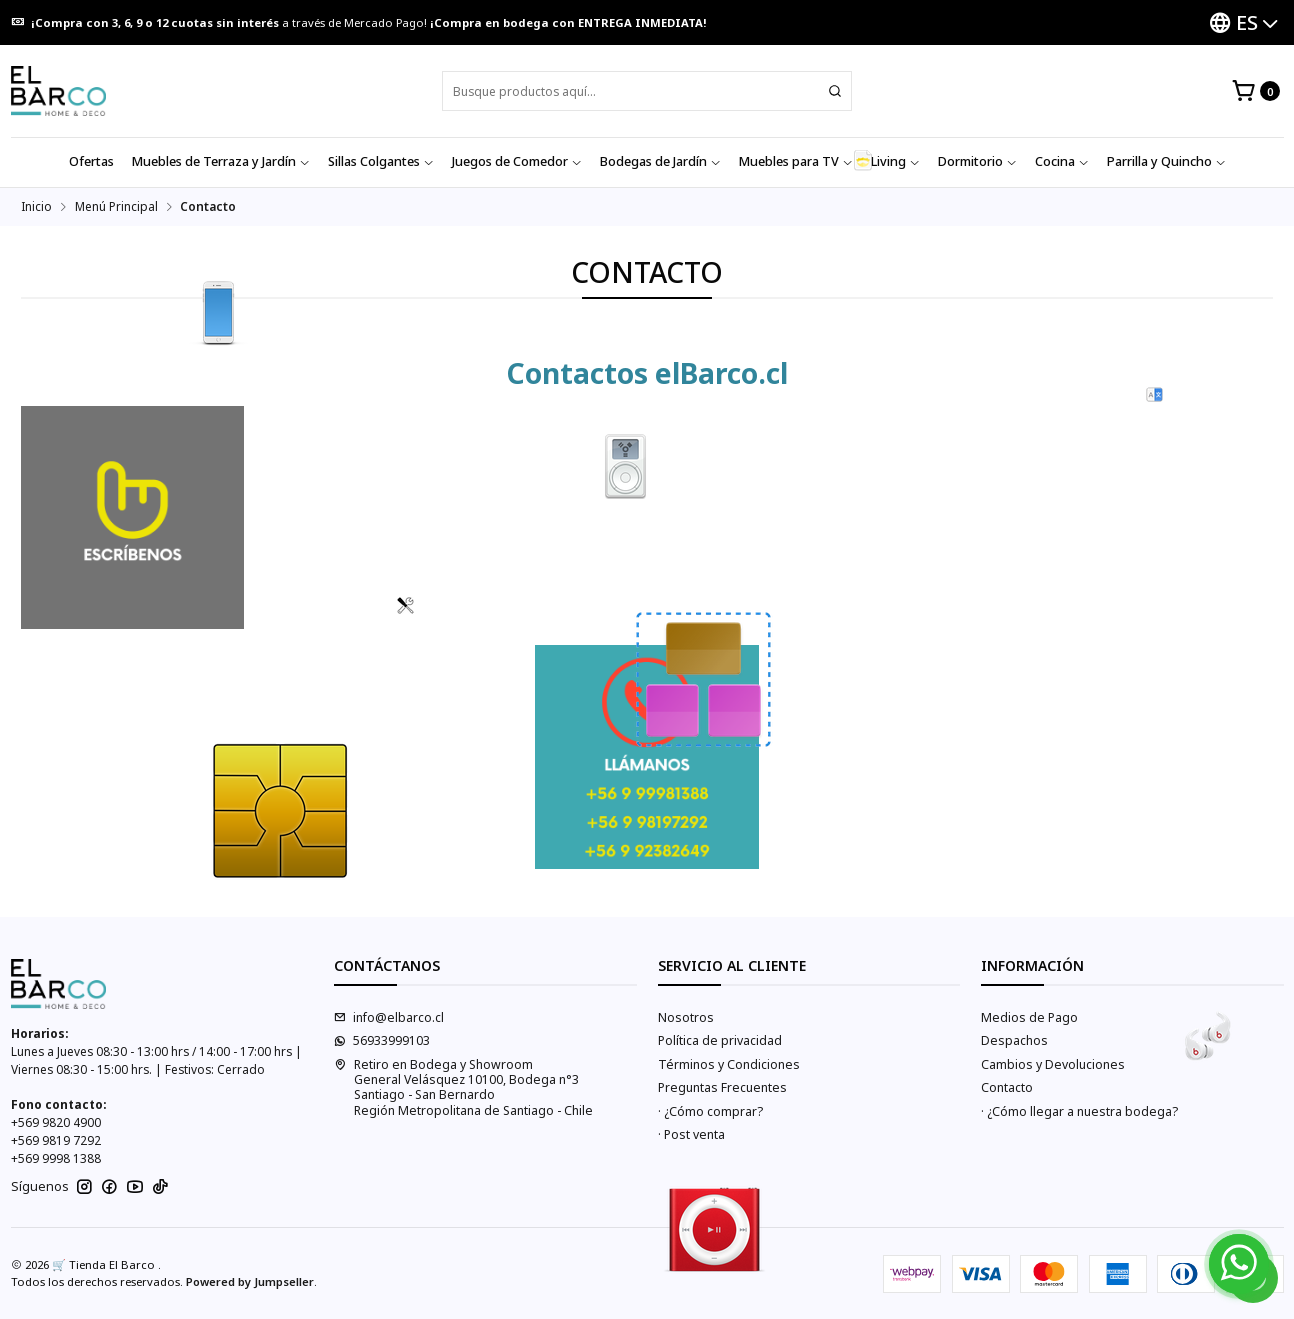  Describe the element at coordinates (1154, 394) in the screenshot. I see `access language and region settings` at that location.